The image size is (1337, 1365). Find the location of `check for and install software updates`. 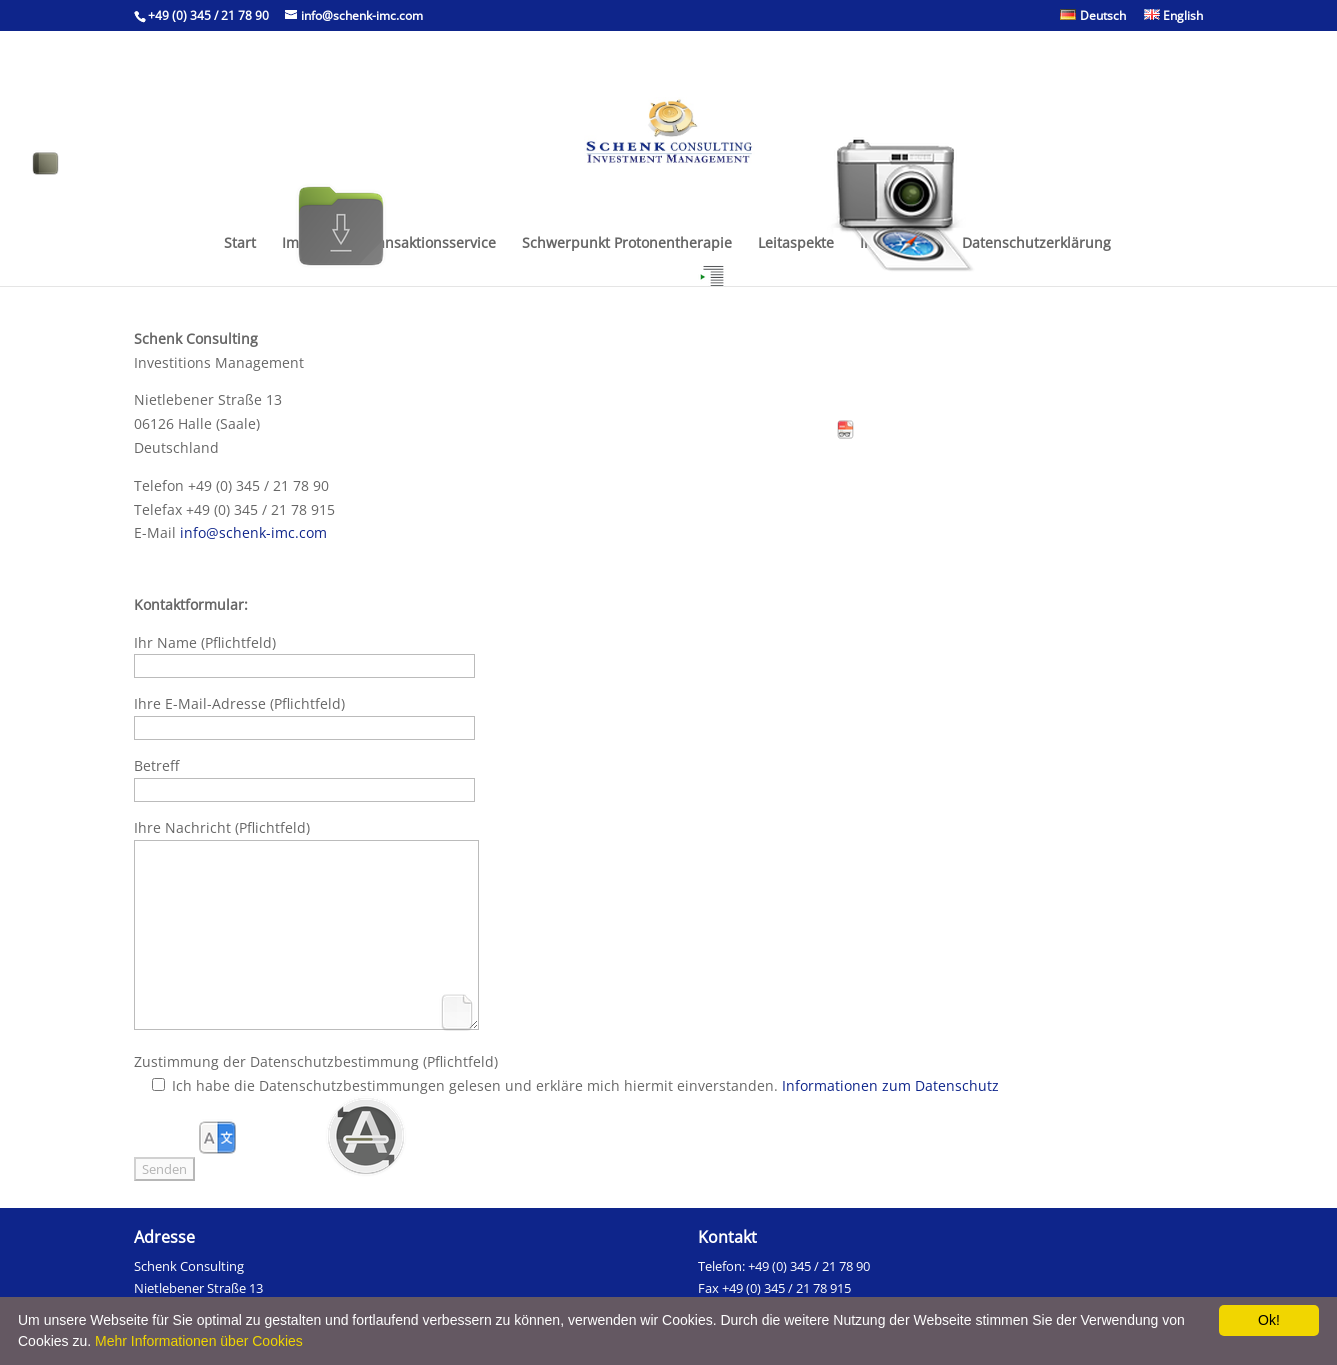

check for and install software updates is located at coordinates (366, 1136).